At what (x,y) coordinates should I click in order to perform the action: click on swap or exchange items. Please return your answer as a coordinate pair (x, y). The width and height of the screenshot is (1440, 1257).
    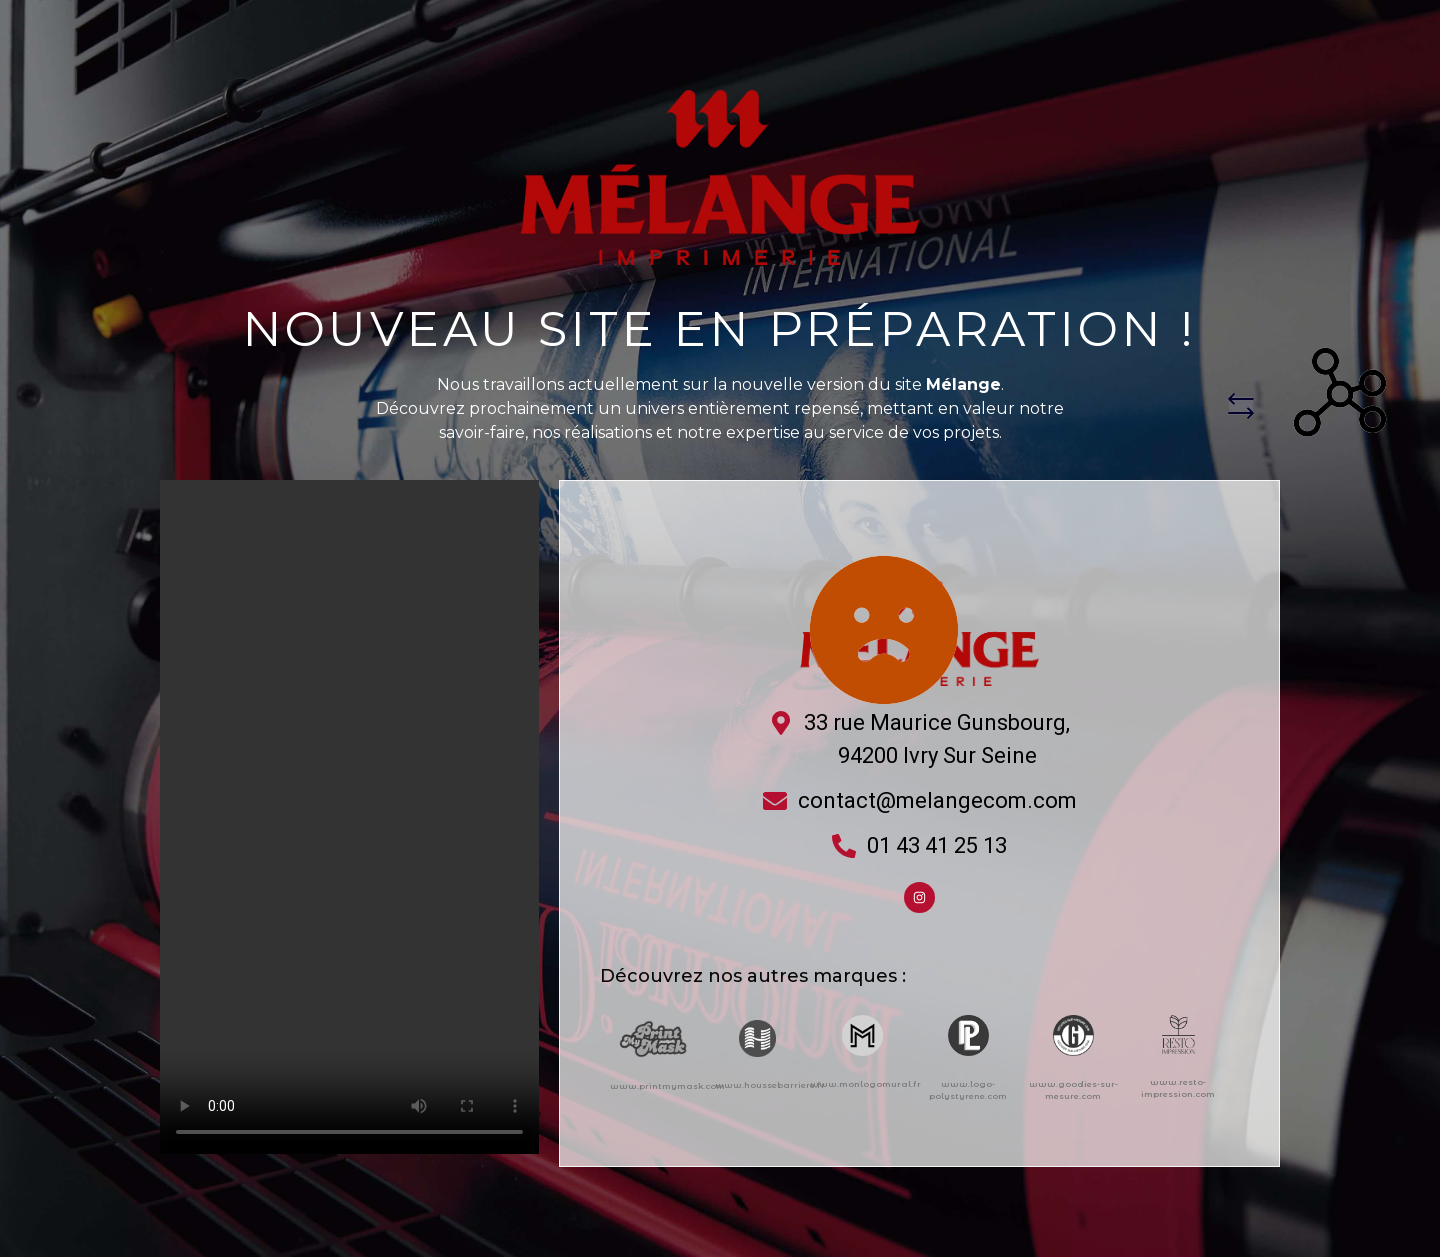
    Looking at the image, I should click on (1241, 406).